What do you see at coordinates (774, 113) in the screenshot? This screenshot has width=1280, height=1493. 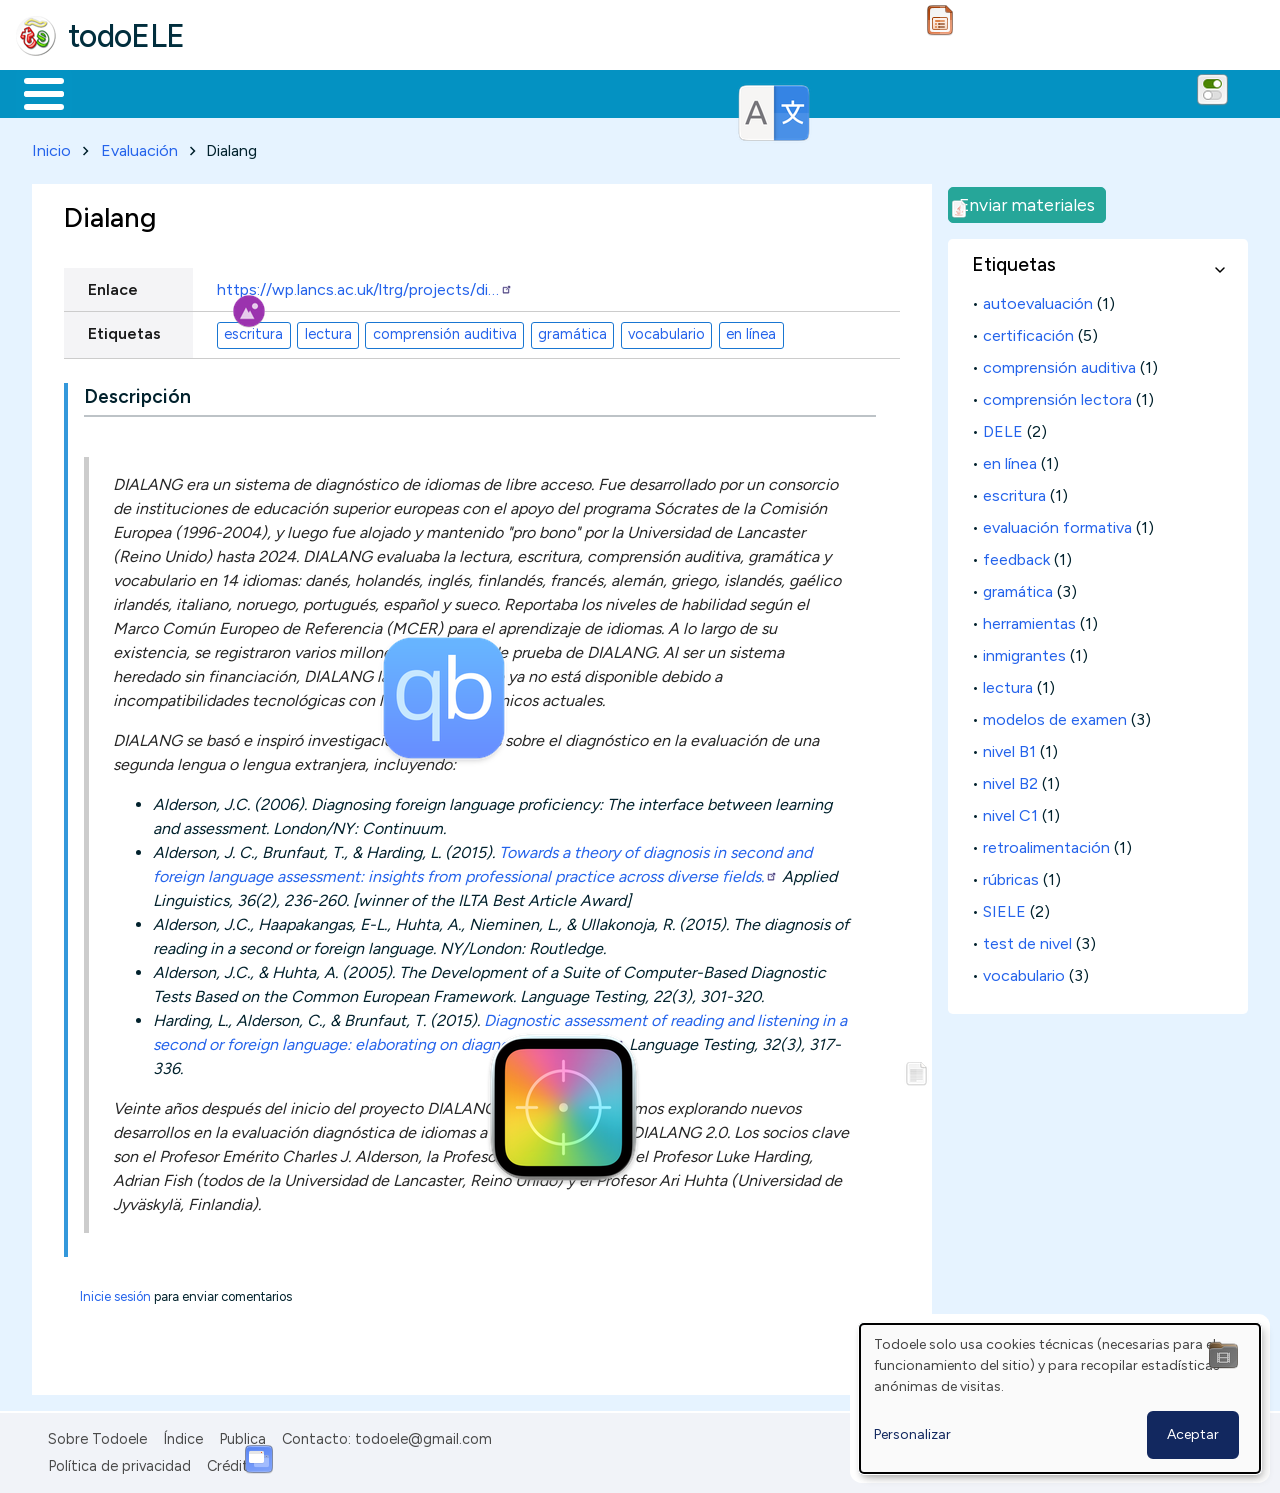 I see `access language and translation settings` at bounding box center [774, 113].